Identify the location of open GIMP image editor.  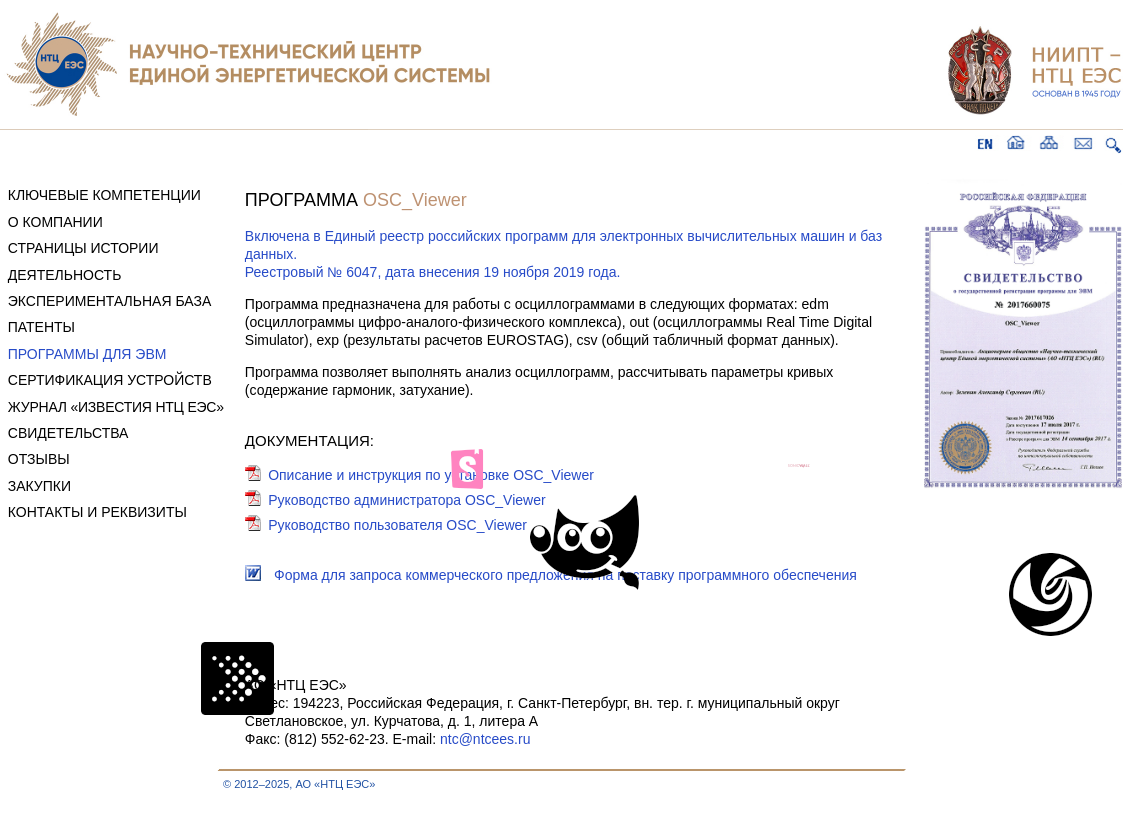
(584, 542).